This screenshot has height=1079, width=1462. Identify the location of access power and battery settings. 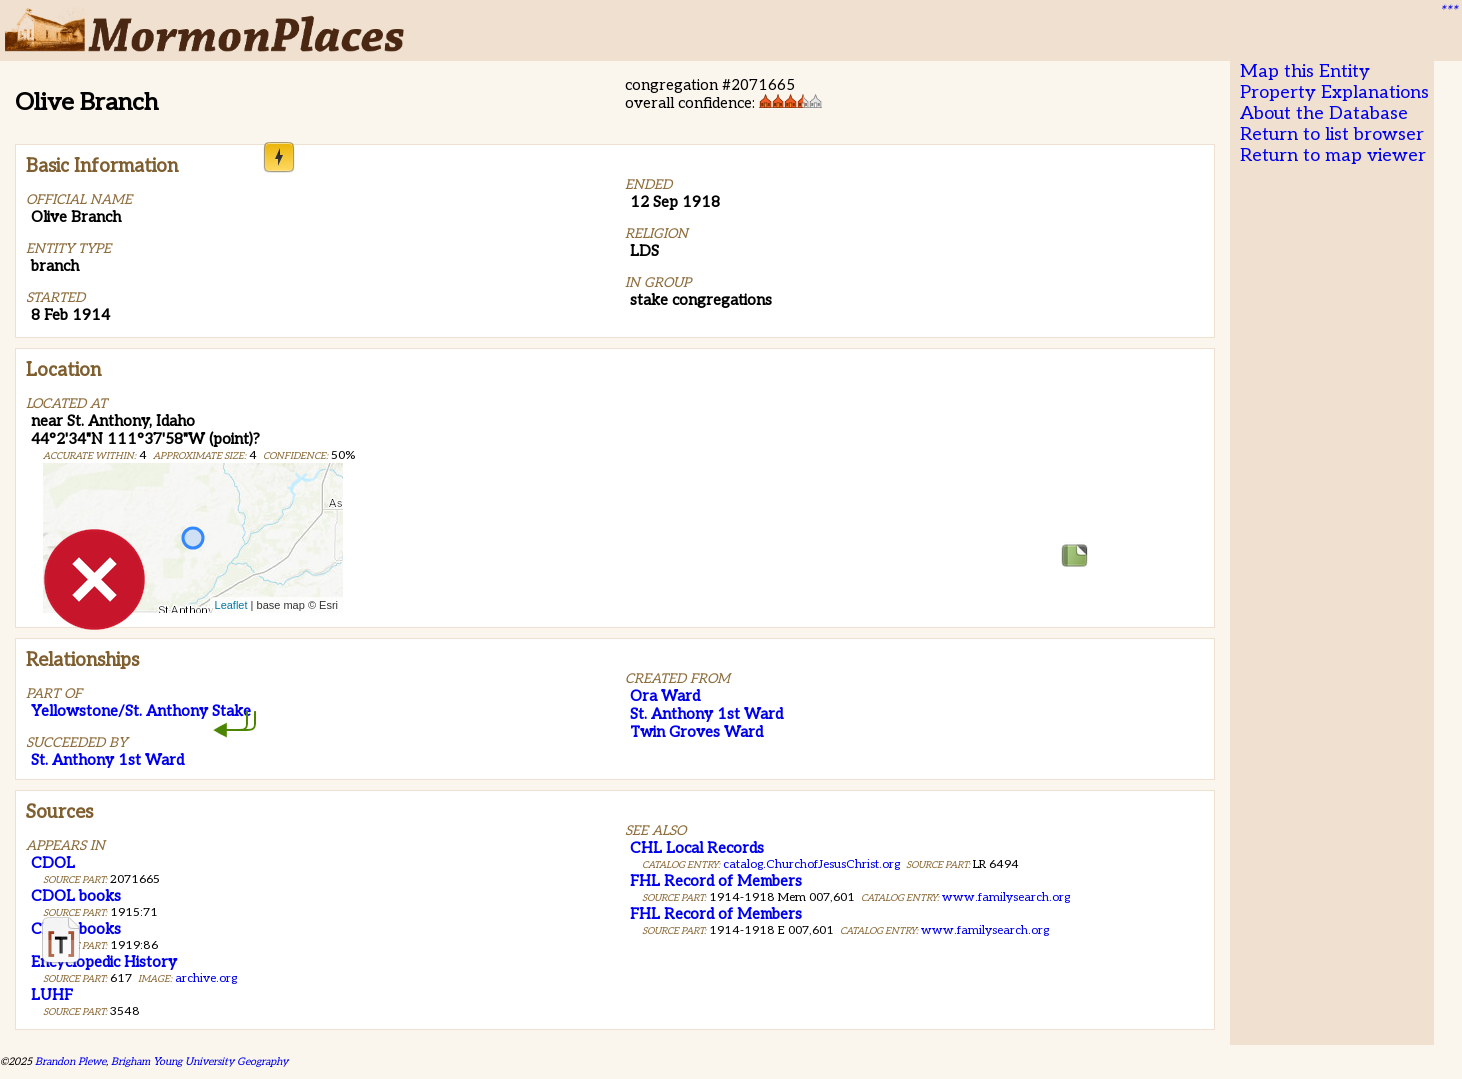
(279, 157).